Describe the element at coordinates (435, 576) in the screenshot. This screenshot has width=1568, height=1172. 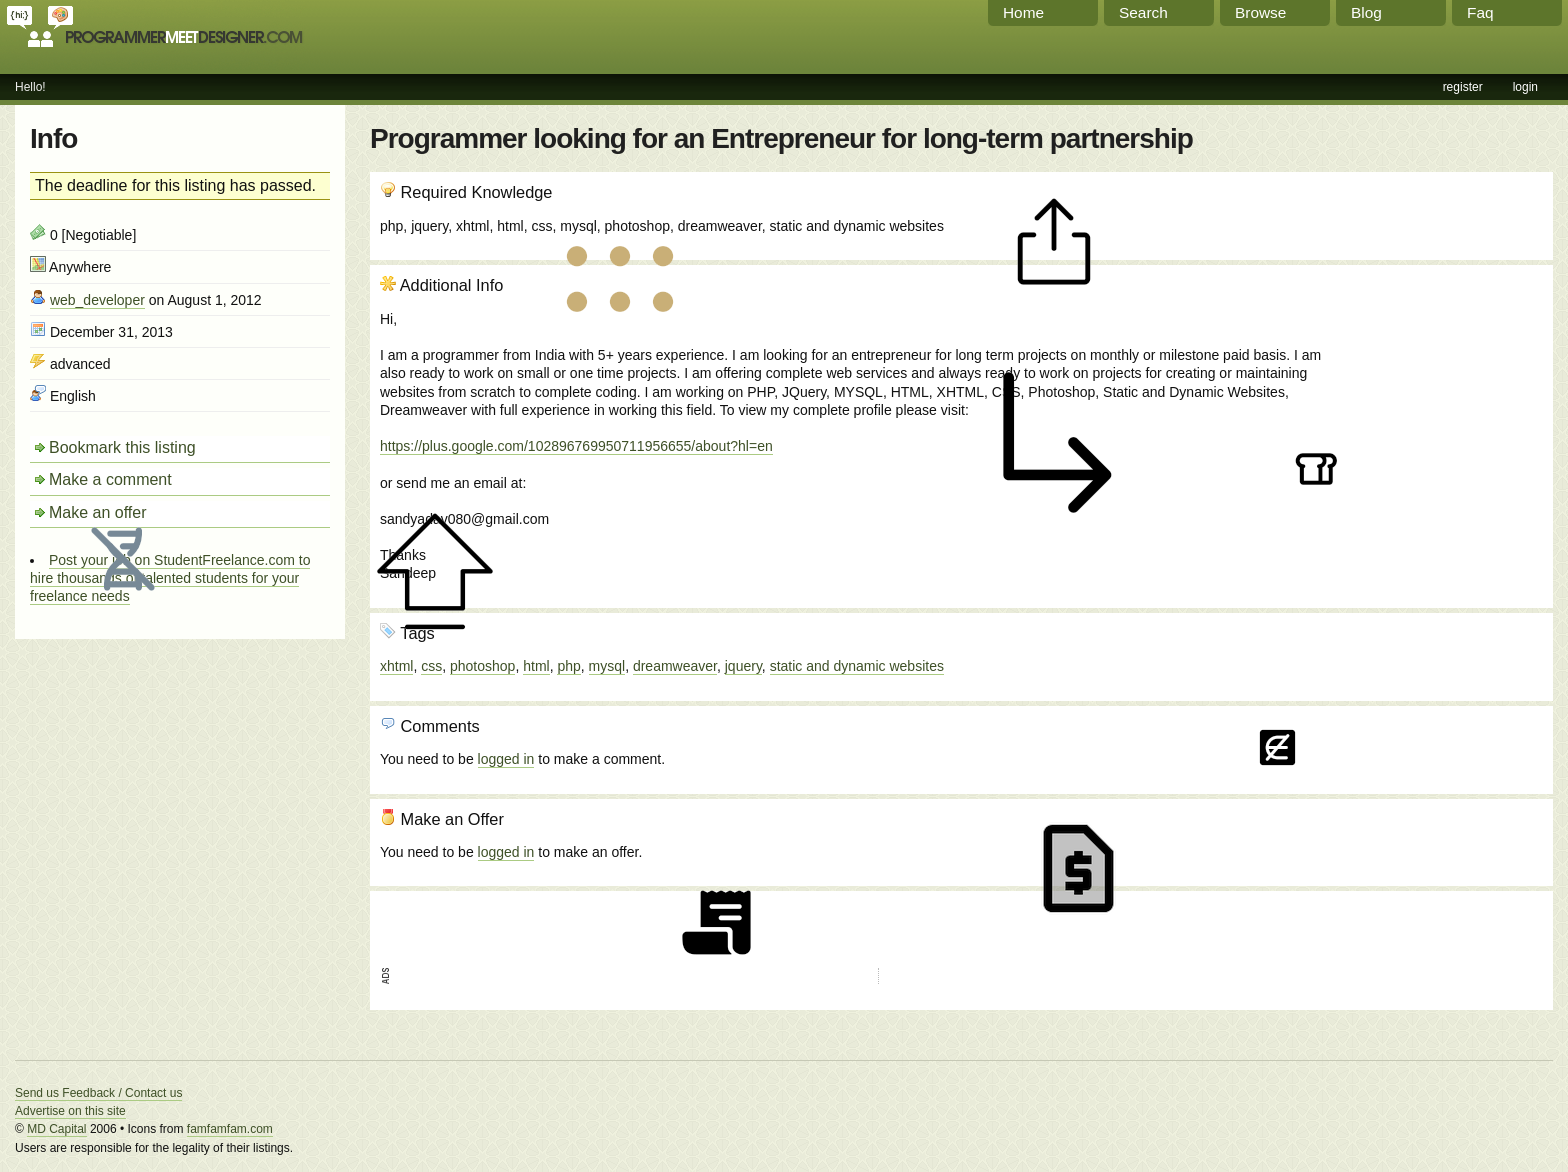
I see `upload a file or document` at that location.